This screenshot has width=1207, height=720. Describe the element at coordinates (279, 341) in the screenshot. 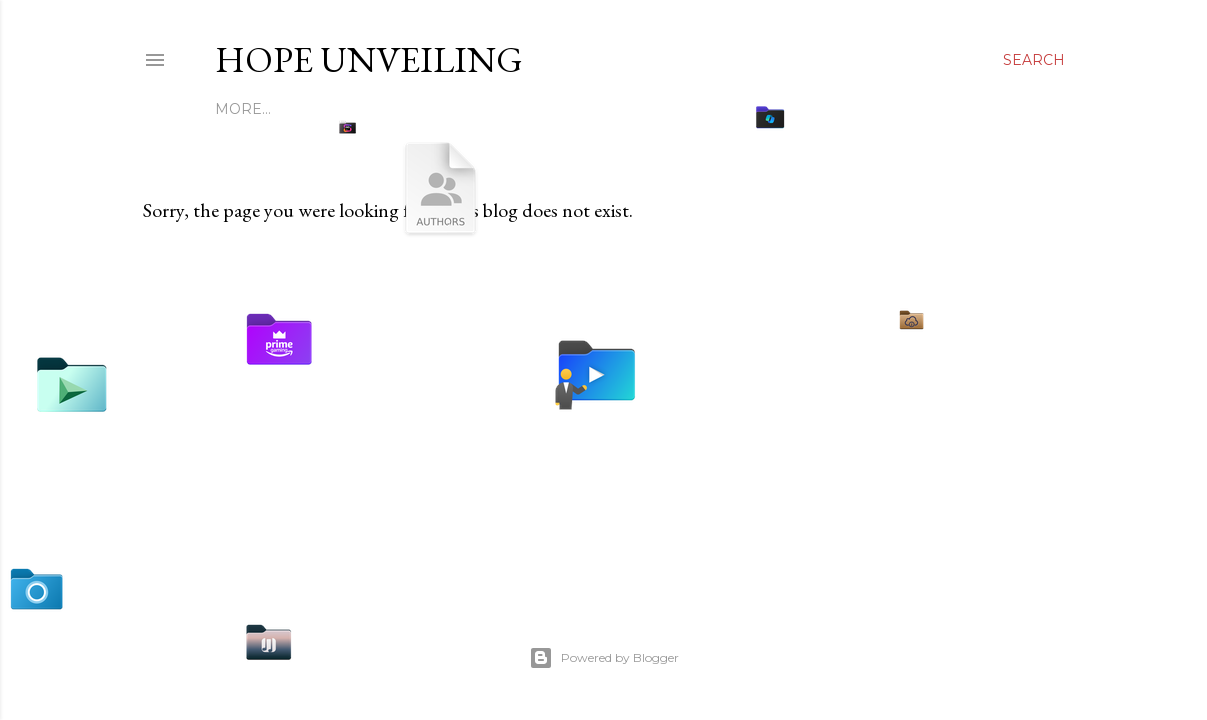

I see `open prime gaming folder` at that location.